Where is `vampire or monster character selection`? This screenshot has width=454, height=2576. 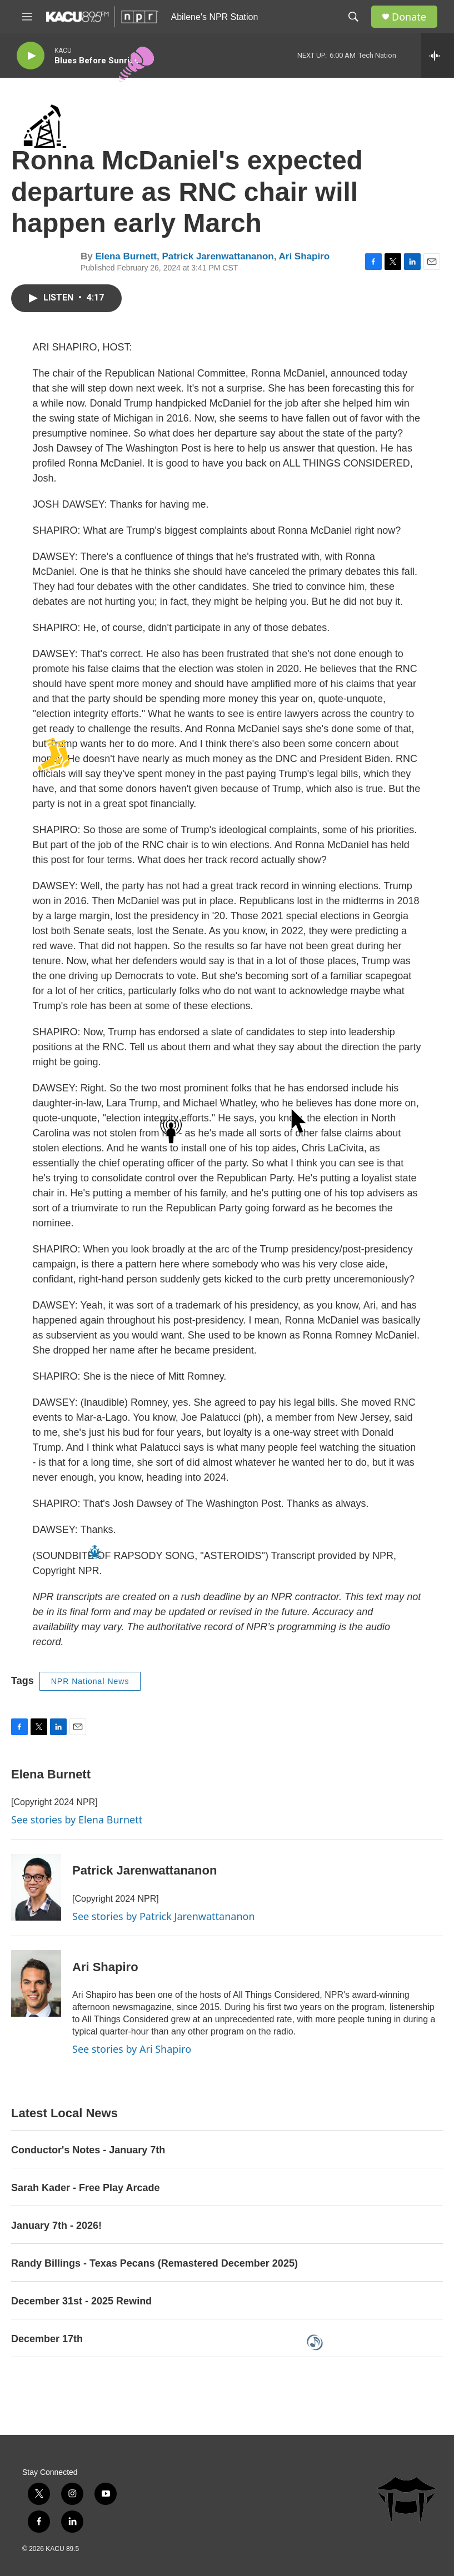 vampire or monster character selection is located at coordinates (407, 2498).